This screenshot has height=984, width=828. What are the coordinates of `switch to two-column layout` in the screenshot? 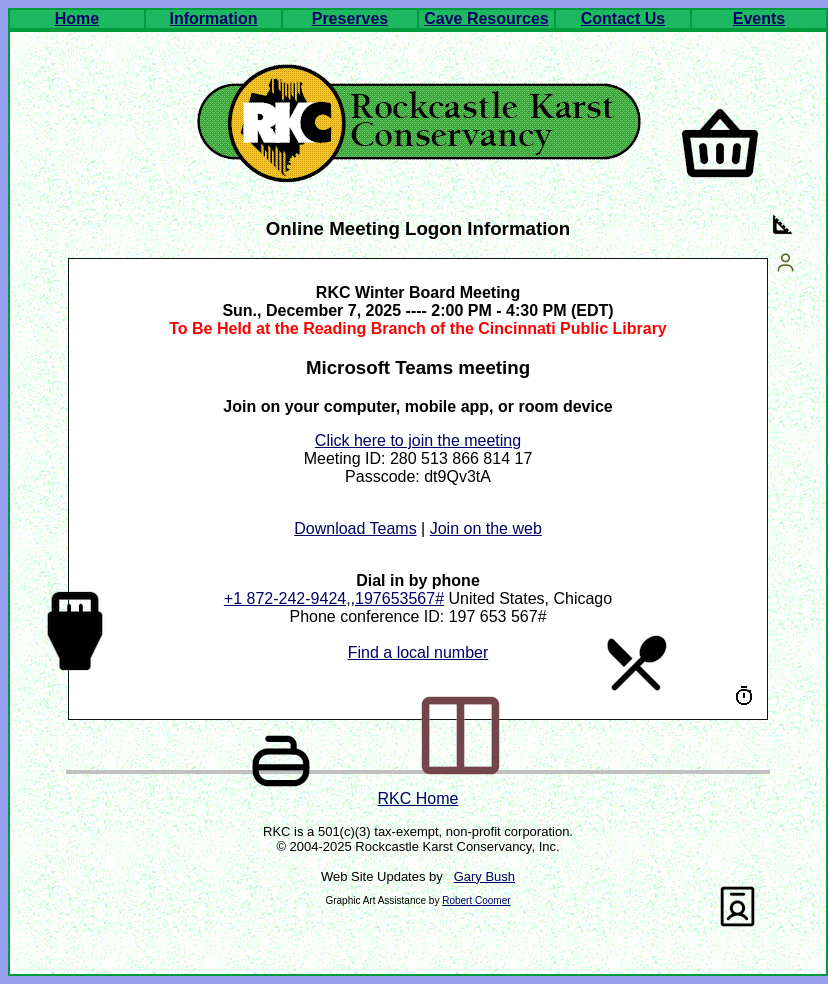 It's located at (460, 735).